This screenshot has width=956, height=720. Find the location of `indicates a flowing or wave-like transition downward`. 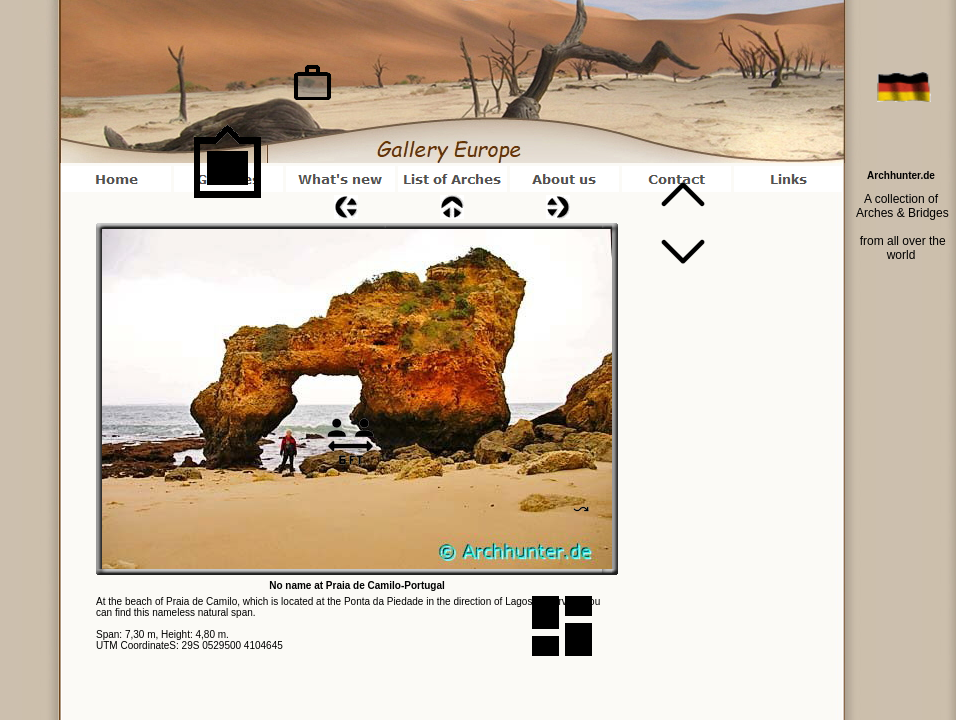

indicates a flowing or wave-like transition downward is located at coordinates (581, 509).